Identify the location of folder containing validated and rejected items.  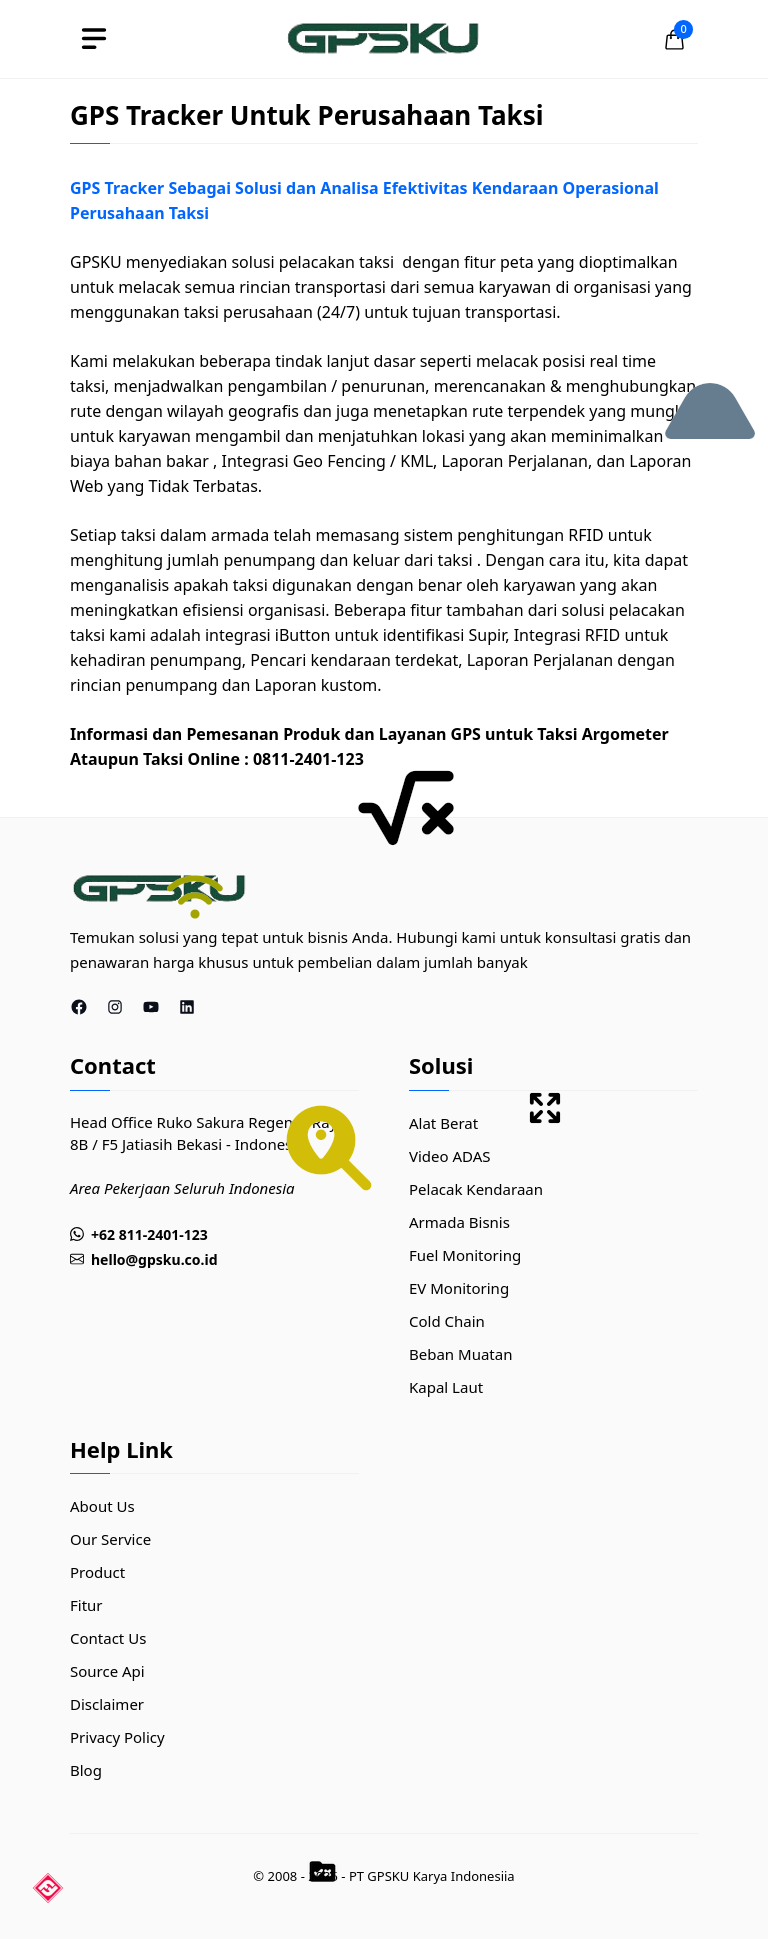
(322, 1871).